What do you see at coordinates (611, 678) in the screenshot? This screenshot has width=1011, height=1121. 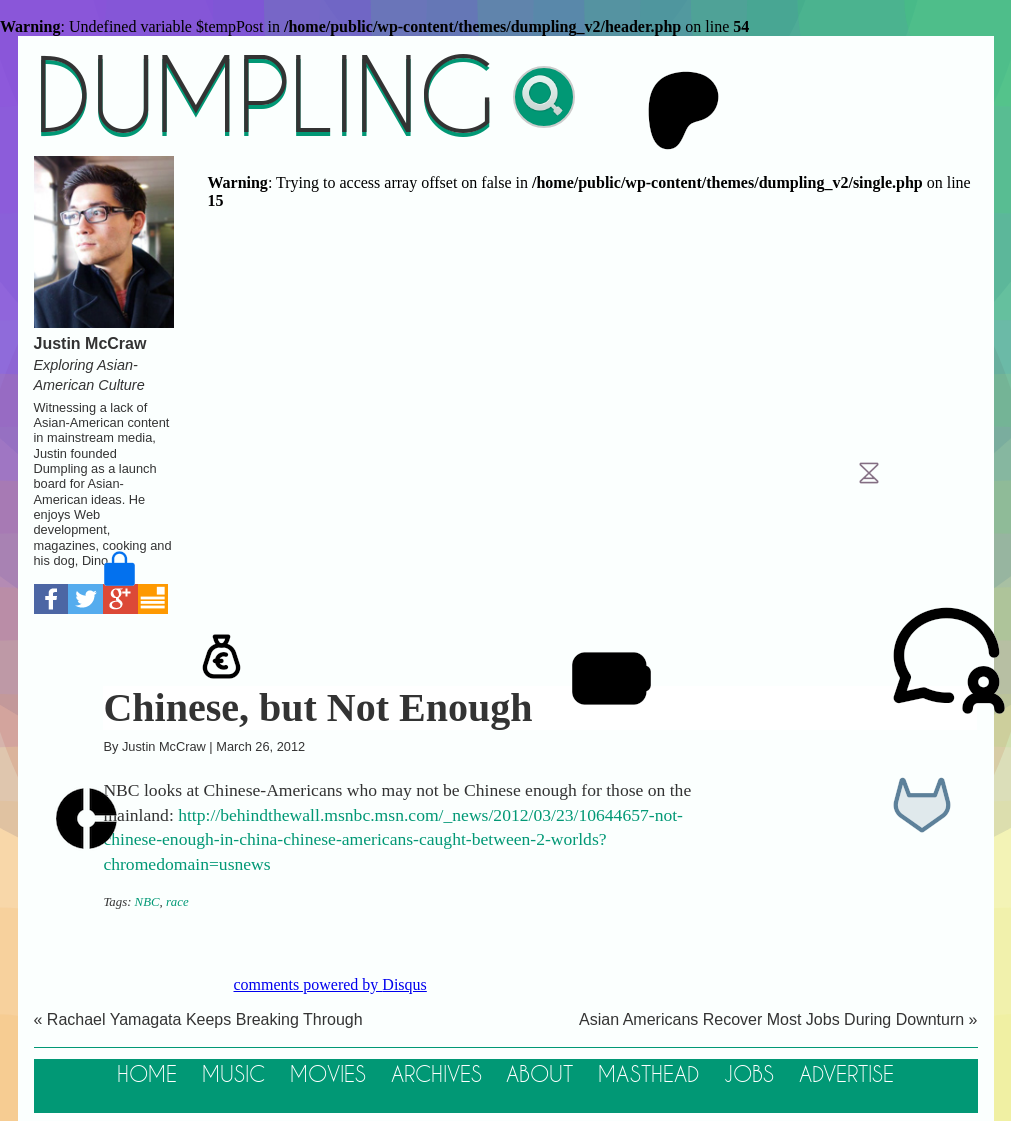 I see `indicates current battery level` at bounding box center [611, 678].